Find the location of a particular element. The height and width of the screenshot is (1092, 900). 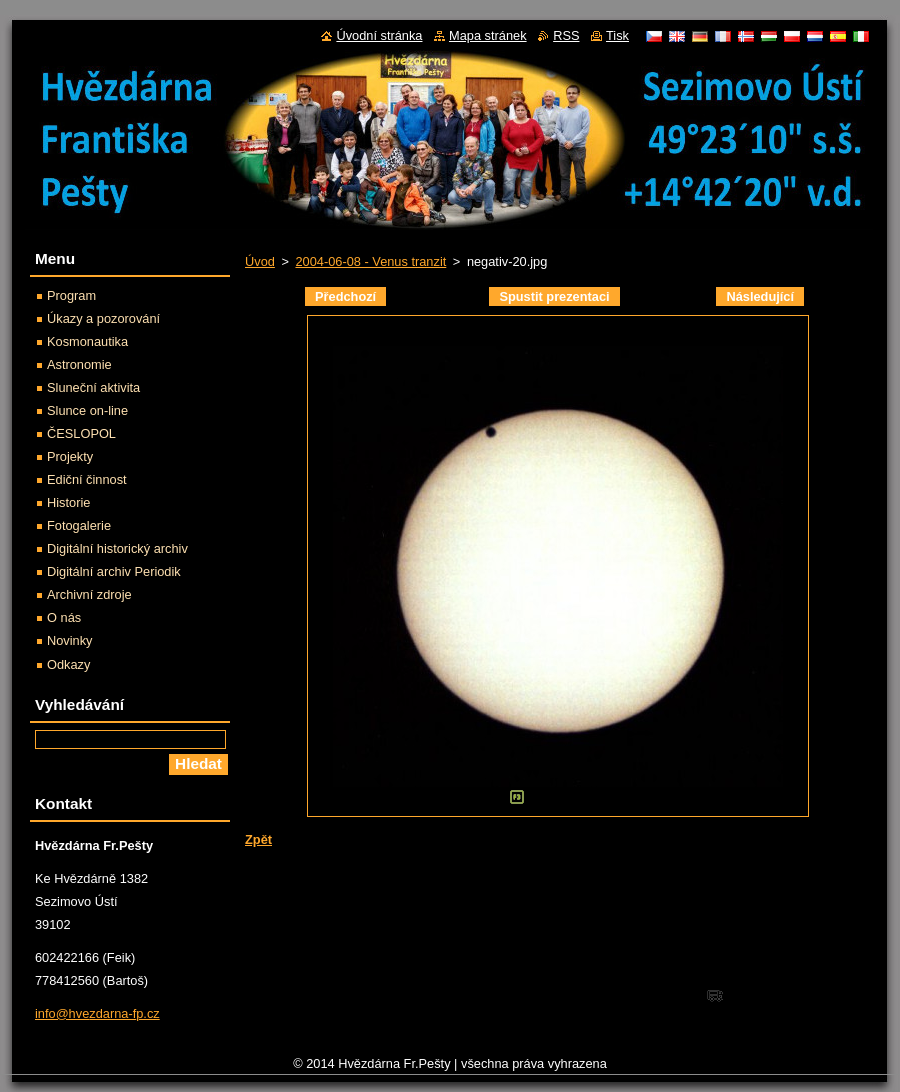

track your delivery status is located at coordinates (715, 995).